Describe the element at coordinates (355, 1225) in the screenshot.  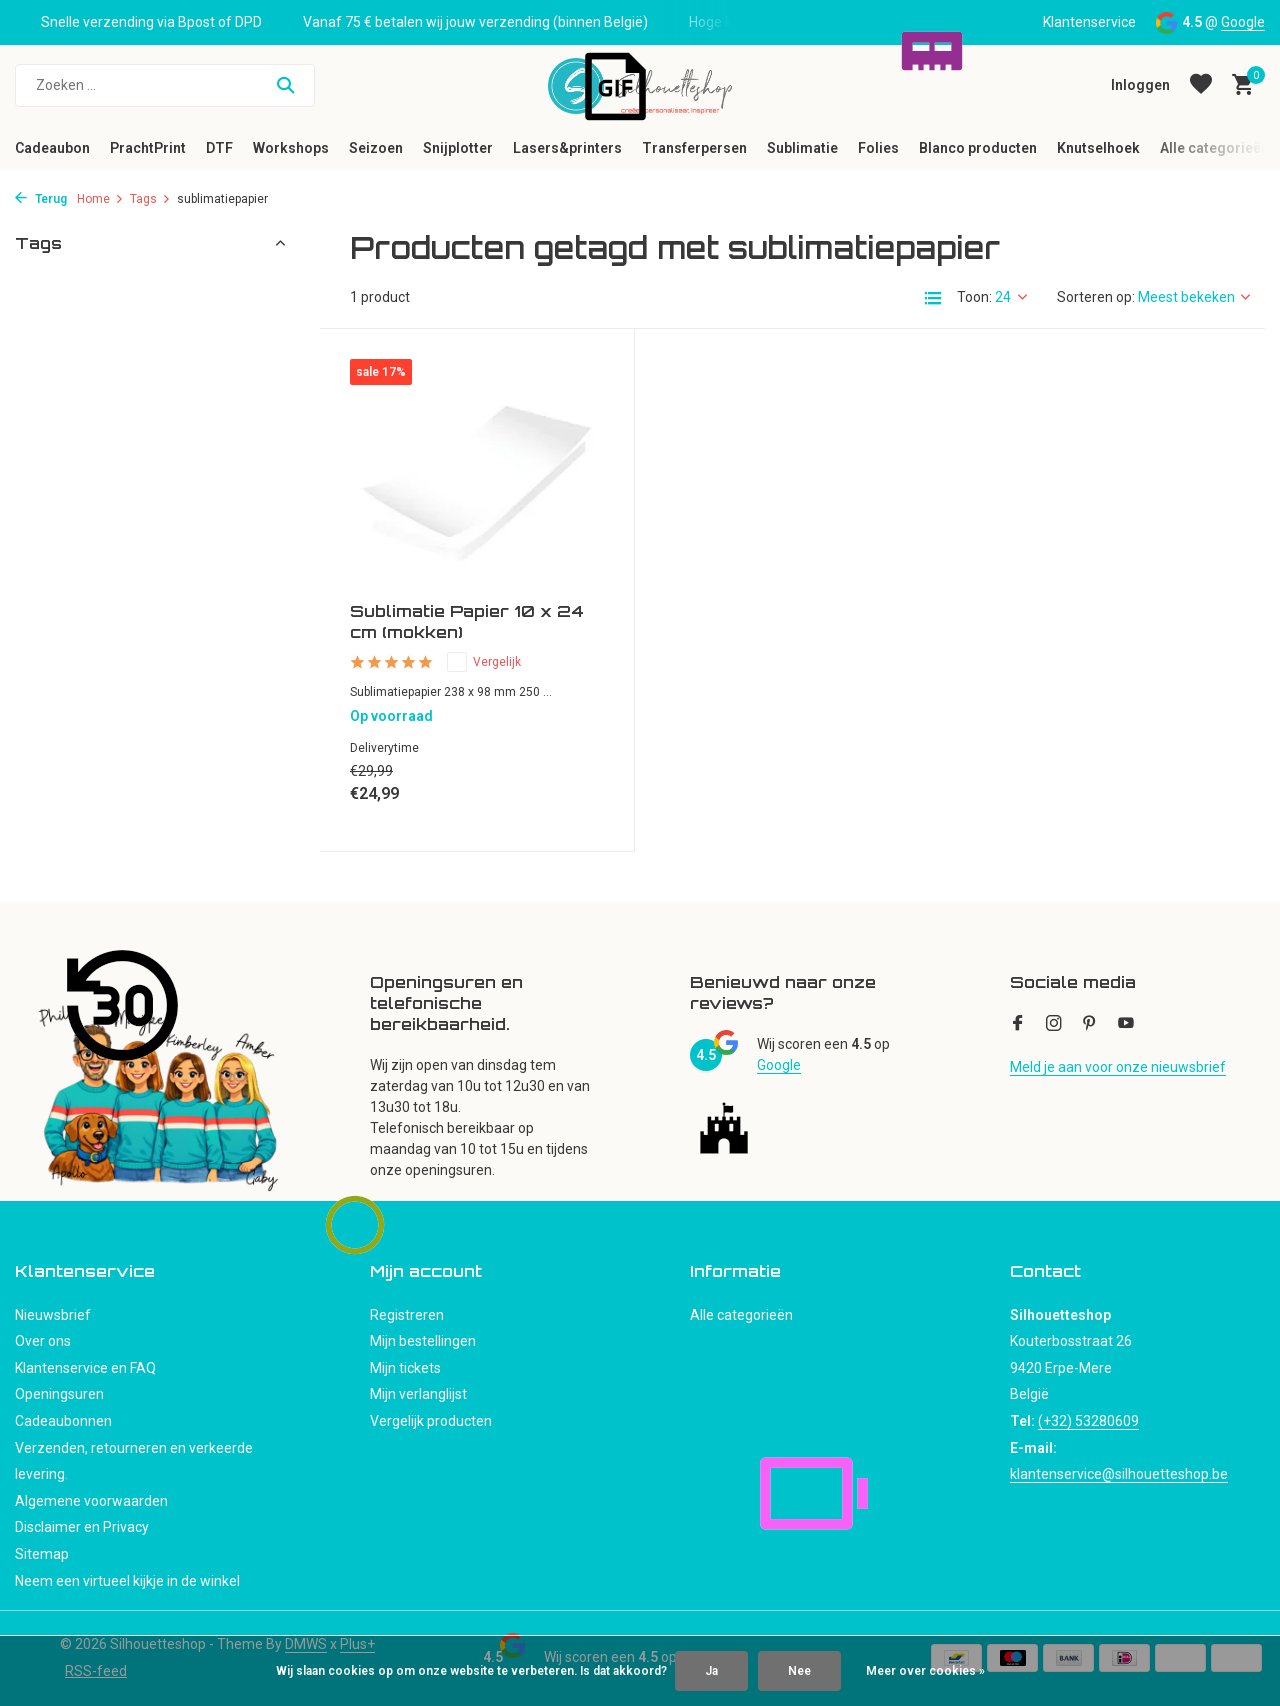
I see `unselected radio button or checkbox option` at that location.